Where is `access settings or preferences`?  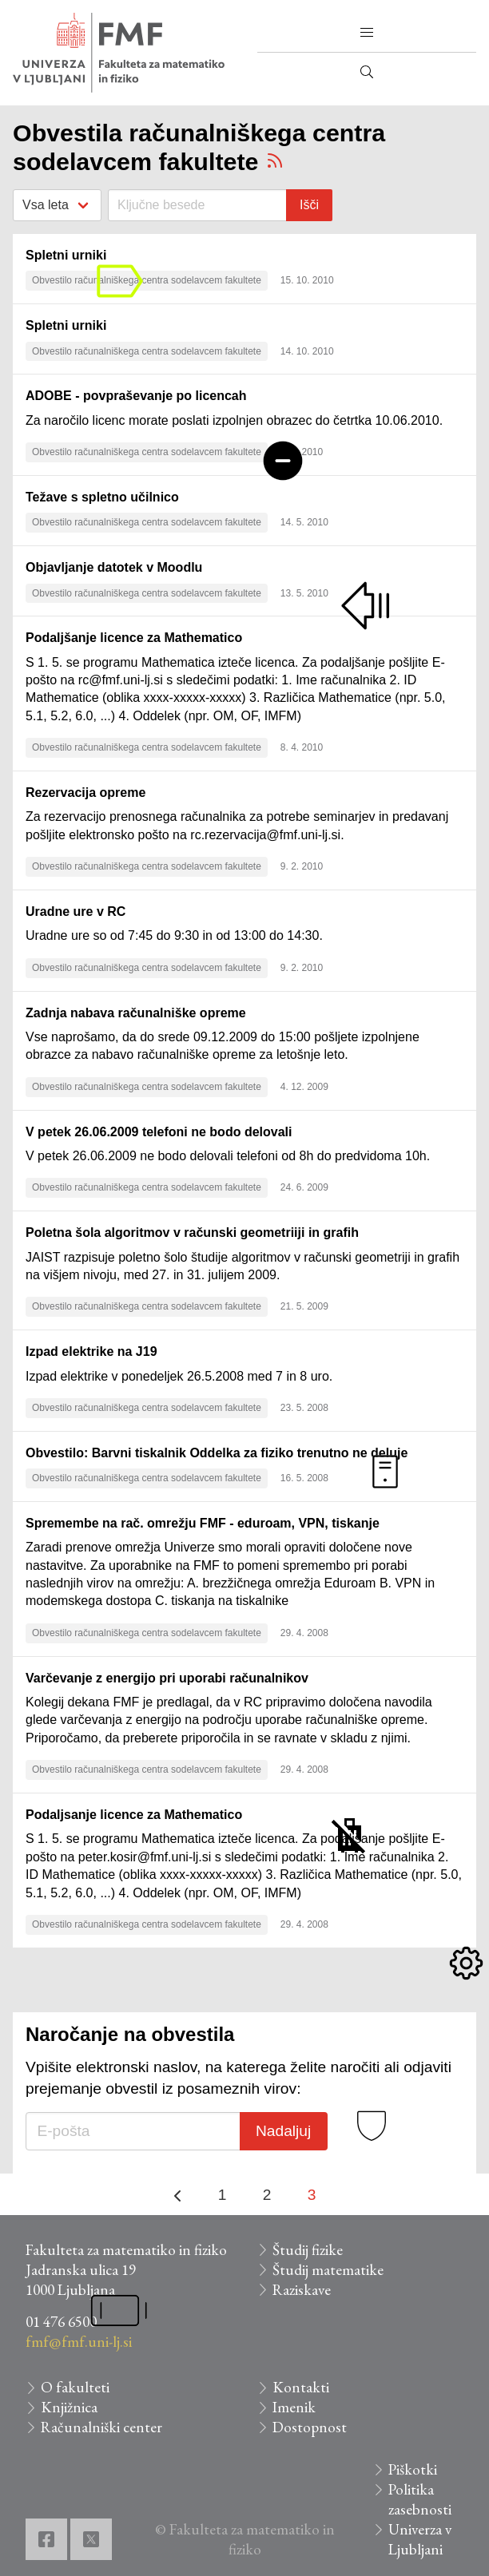
access settings or preferences is located at coordinates (466, 1963).